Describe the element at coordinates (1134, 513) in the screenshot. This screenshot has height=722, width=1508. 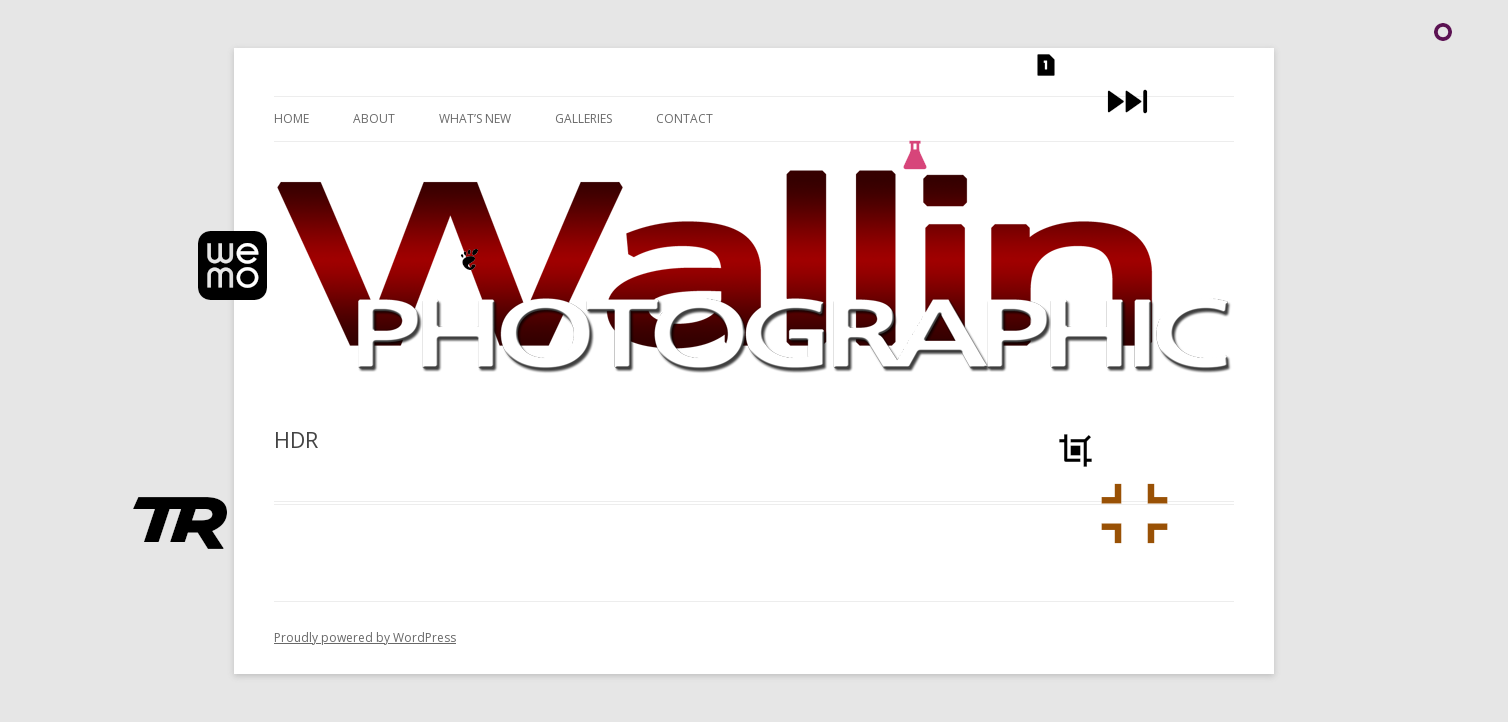
I see `exit fullscreen mode` at that location.